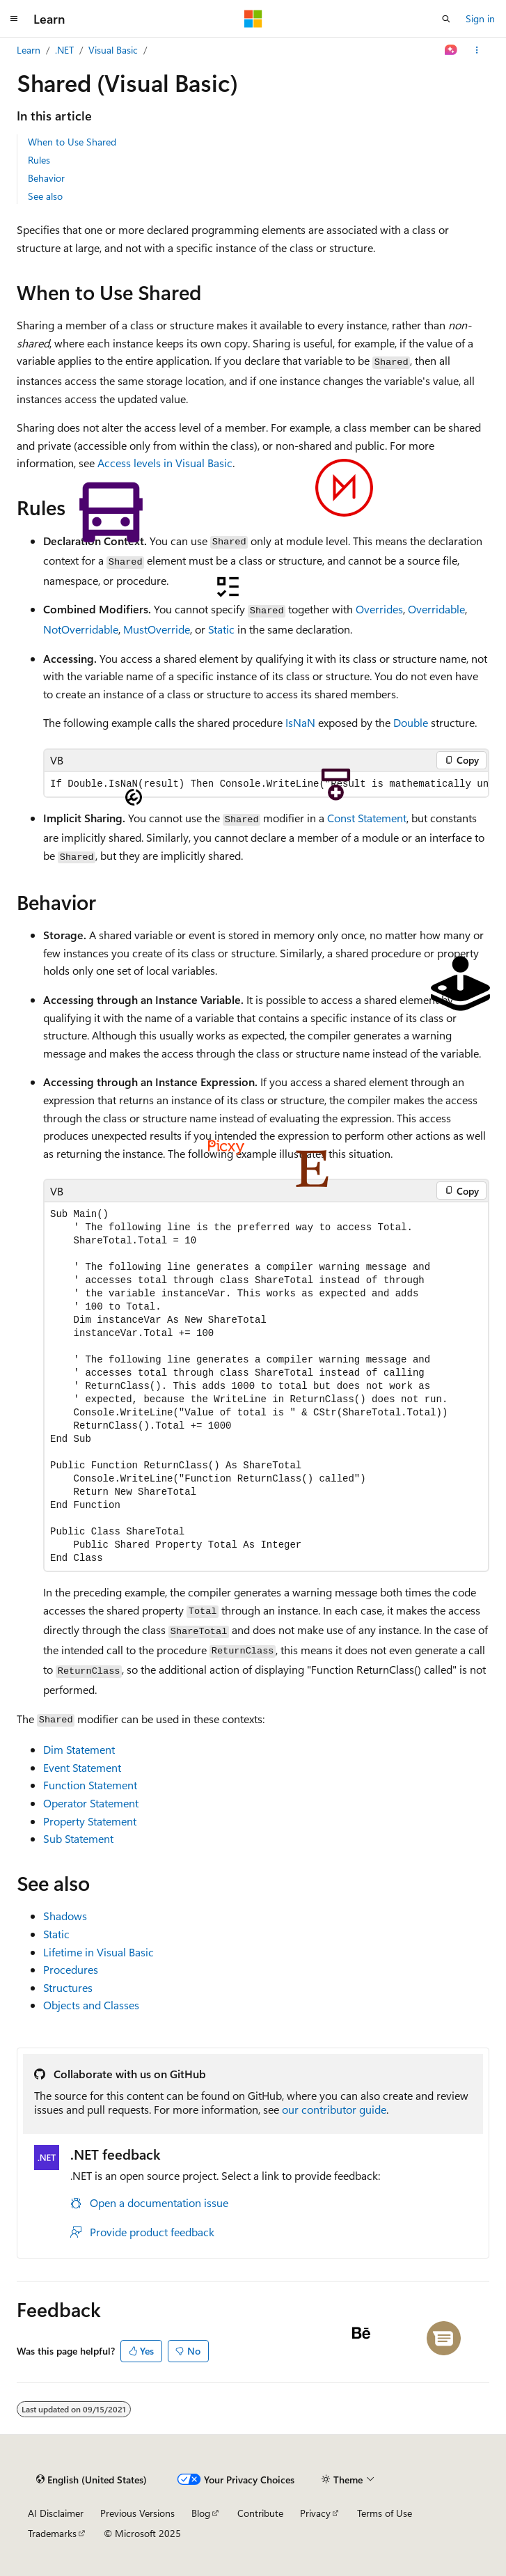 The height and width of the screenshot is (2576, 506). Describe the element at coordinates (111, 510) in the screenshot. I see `view bus routes or schedules` at that location.